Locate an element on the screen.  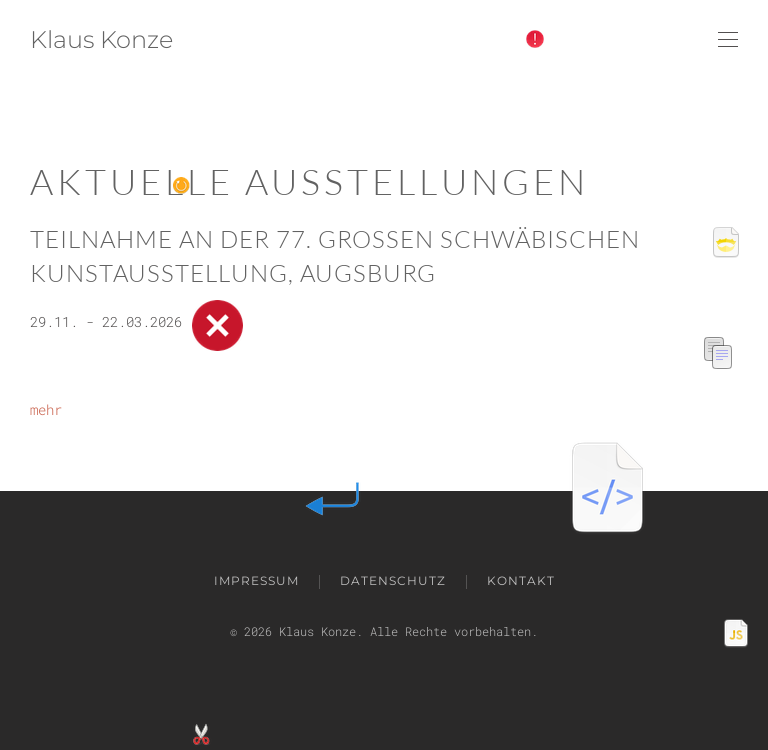
indicates a warning or alert requiring attention is located at coordinates (535, 39).